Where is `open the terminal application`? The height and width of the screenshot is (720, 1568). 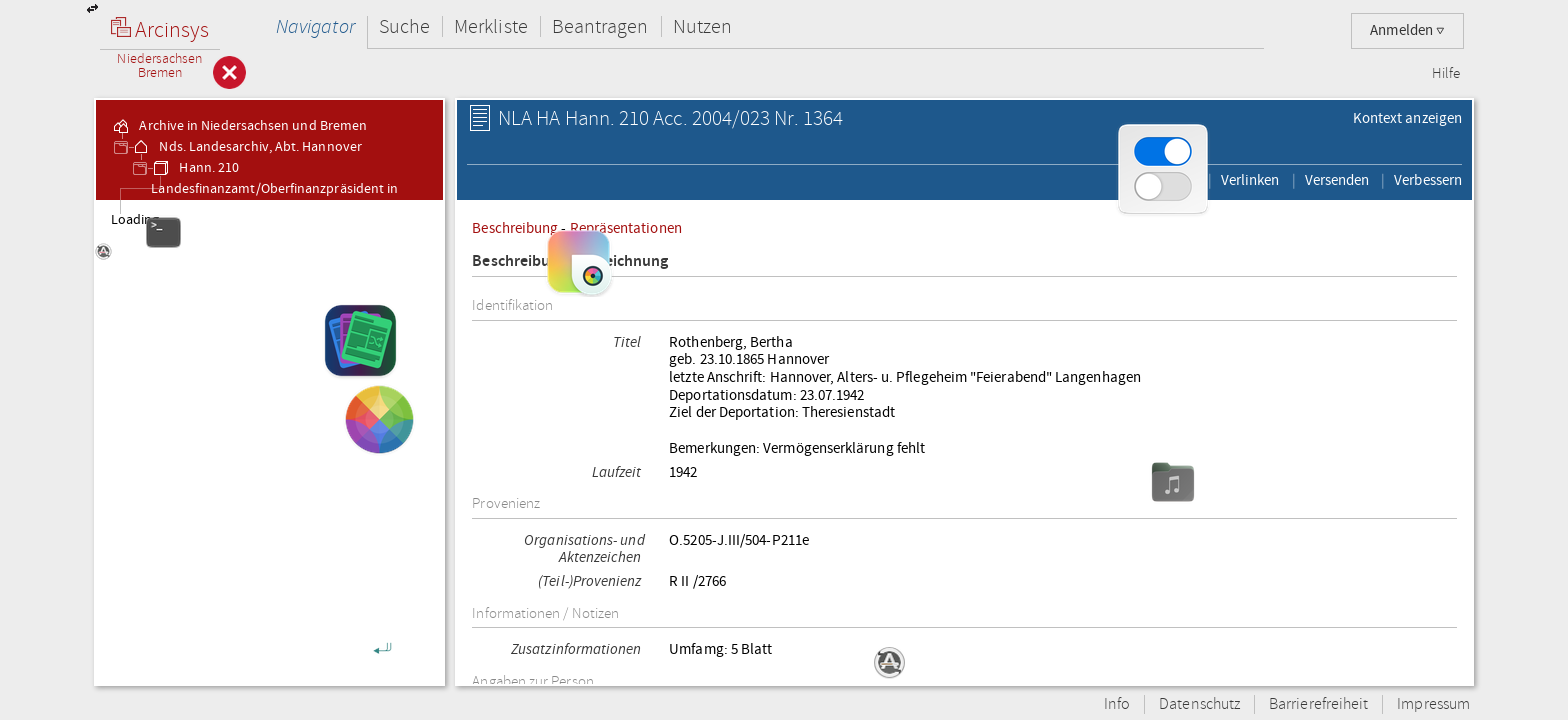
open the terminal application is located at coordinates (163, 232).